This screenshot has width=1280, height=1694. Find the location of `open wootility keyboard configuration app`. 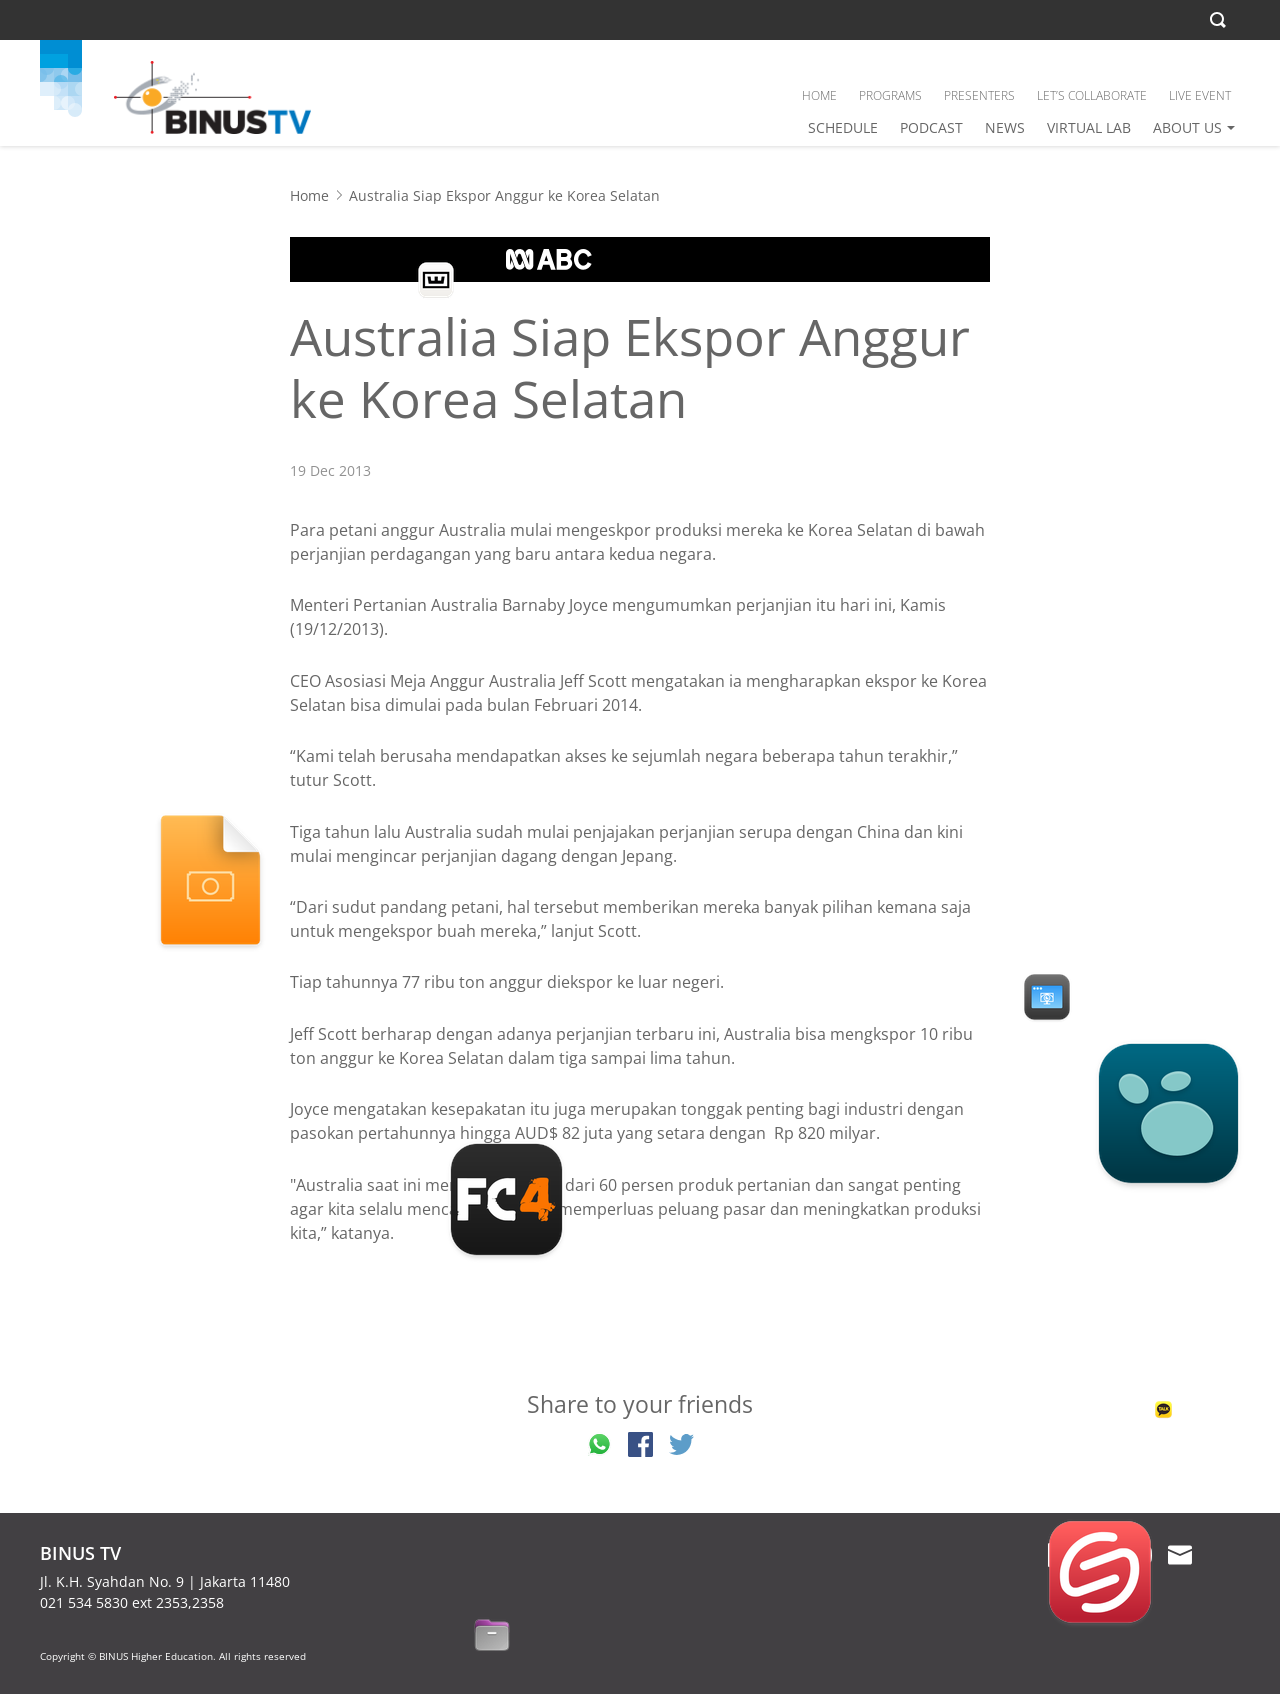

open wootility keyboard configuration app is located at coordinates (436, 280).